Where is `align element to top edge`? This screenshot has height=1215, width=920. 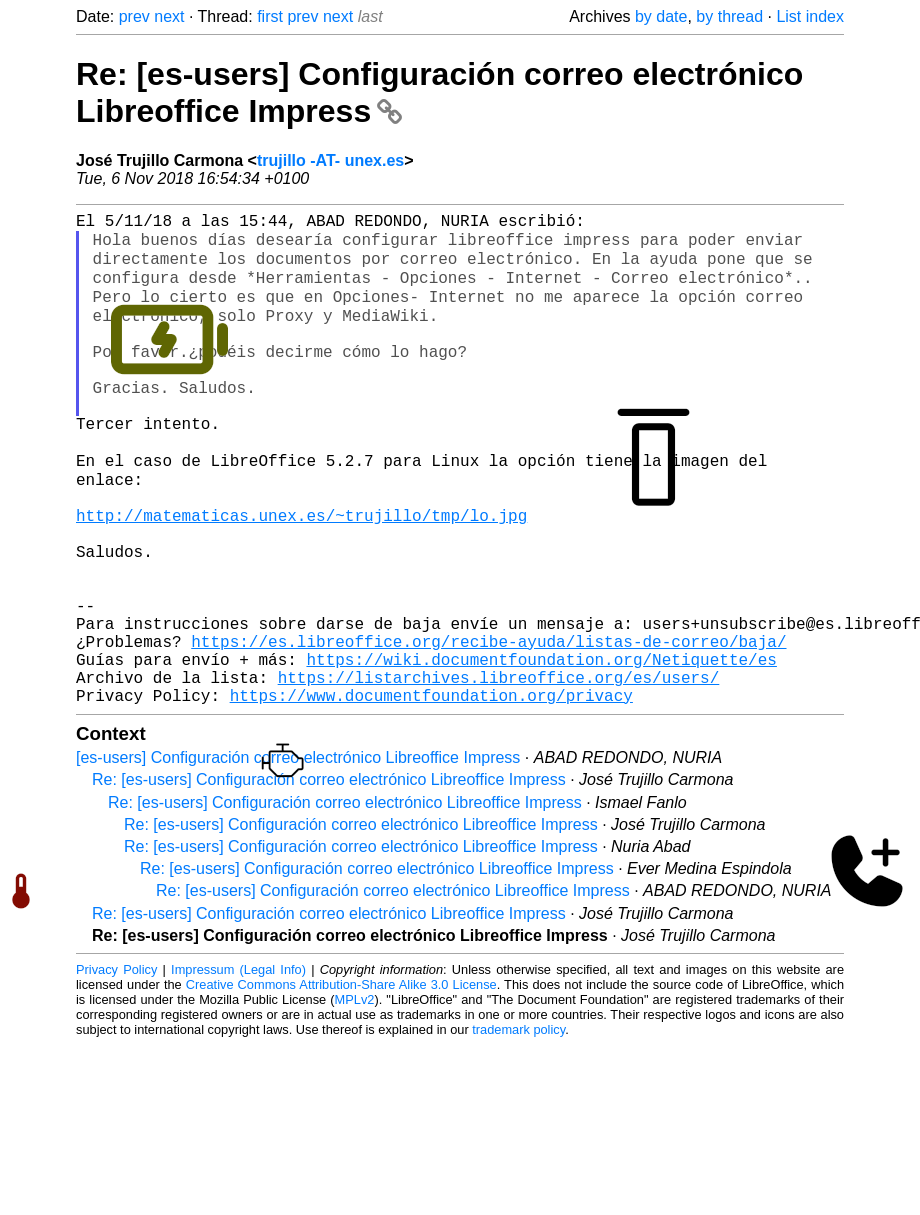 align element to top edge is located at coordinates (653, 455).